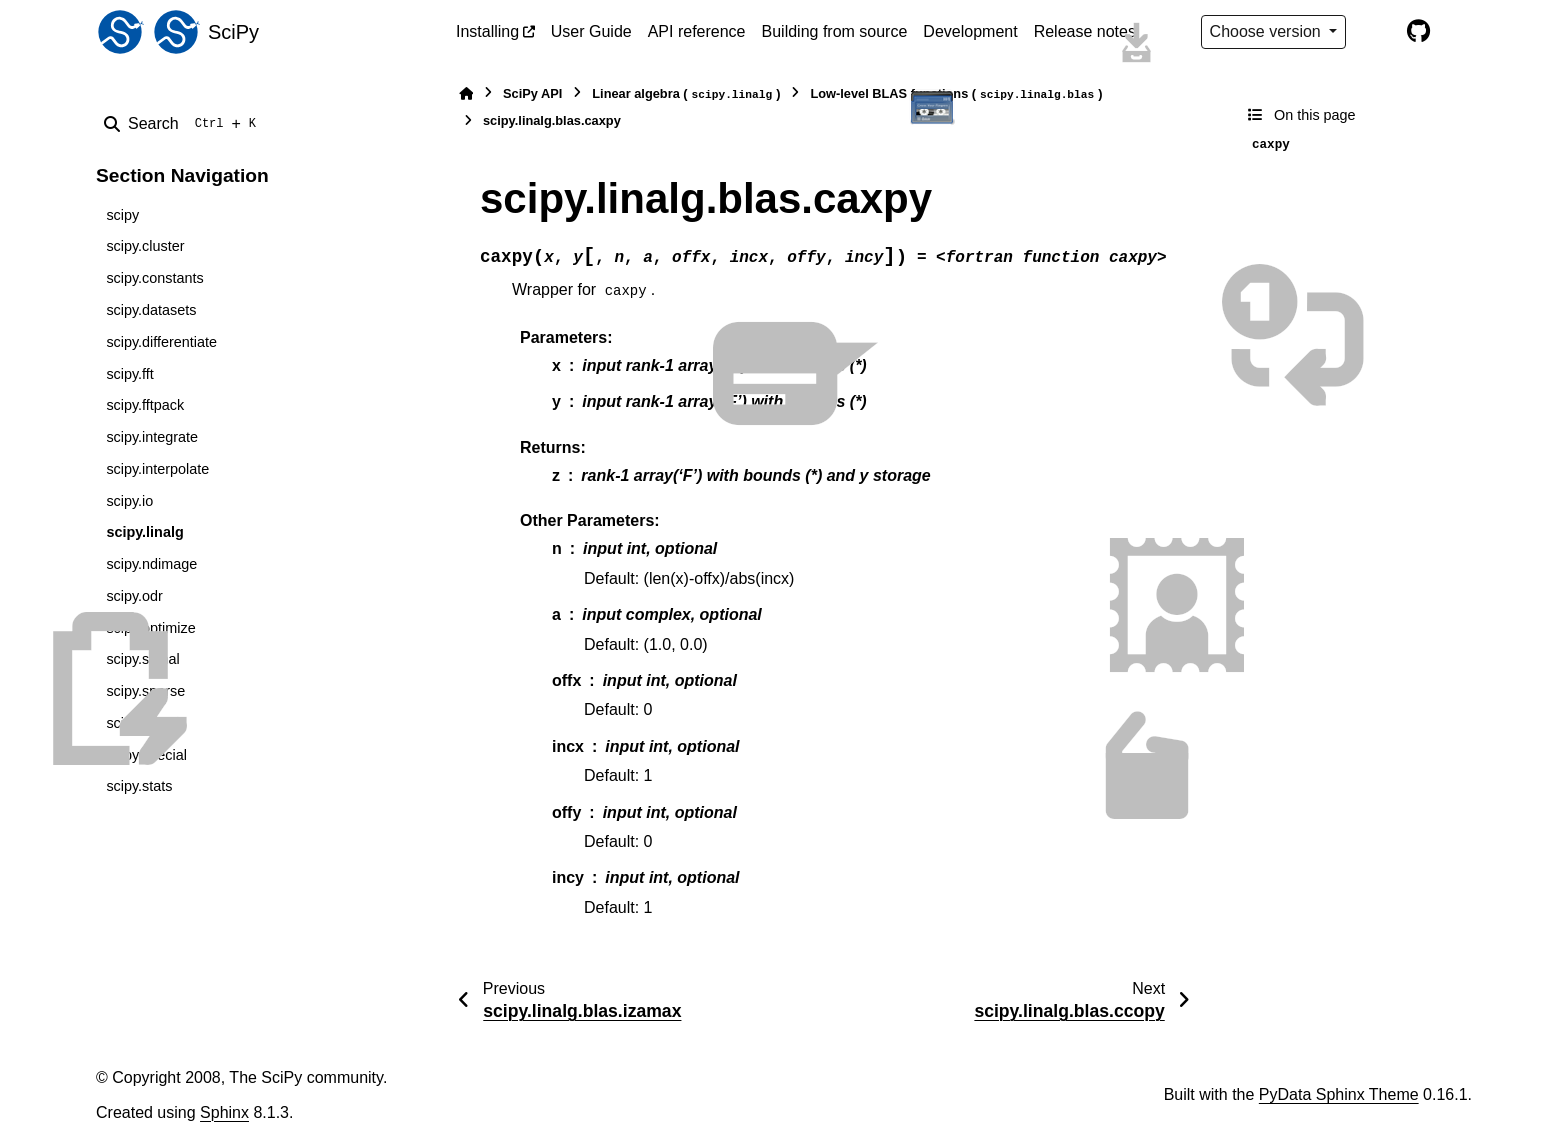 The image size is (1568, 1142). Describe the element at coordinates (110, 688) in the screenshot. I see `indicates battery is empty but currently charging` at that location.